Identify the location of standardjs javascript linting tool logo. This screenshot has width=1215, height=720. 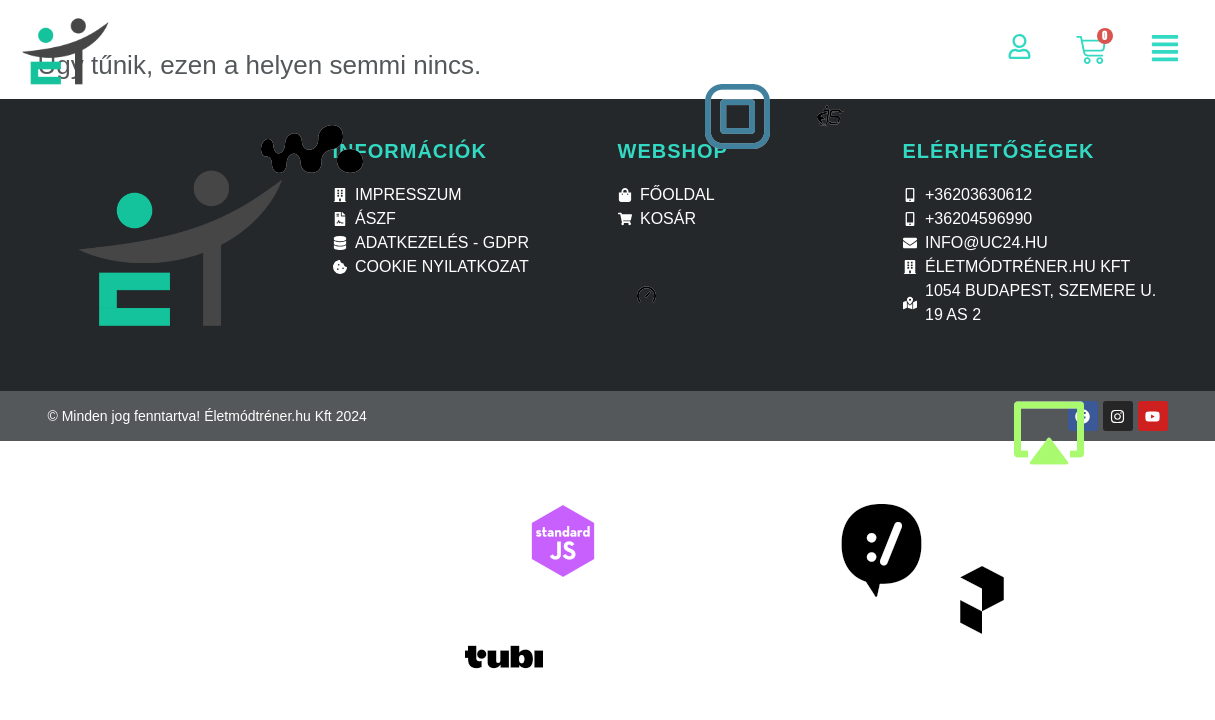
(563, 541).